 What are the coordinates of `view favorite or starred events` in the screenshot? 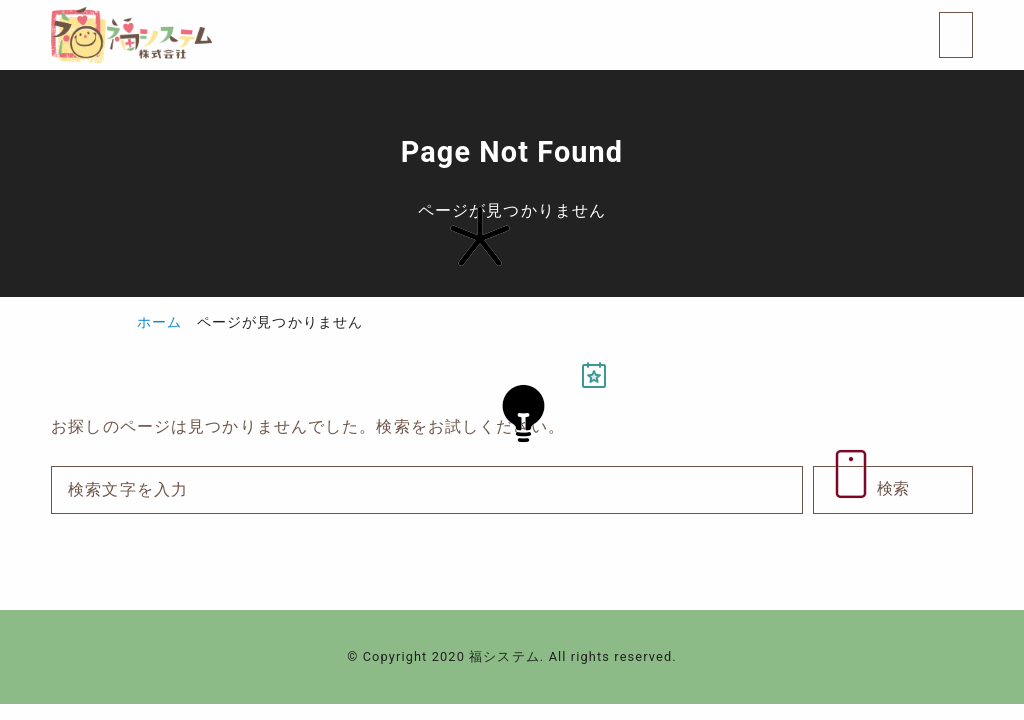 It's located at (594, 376).